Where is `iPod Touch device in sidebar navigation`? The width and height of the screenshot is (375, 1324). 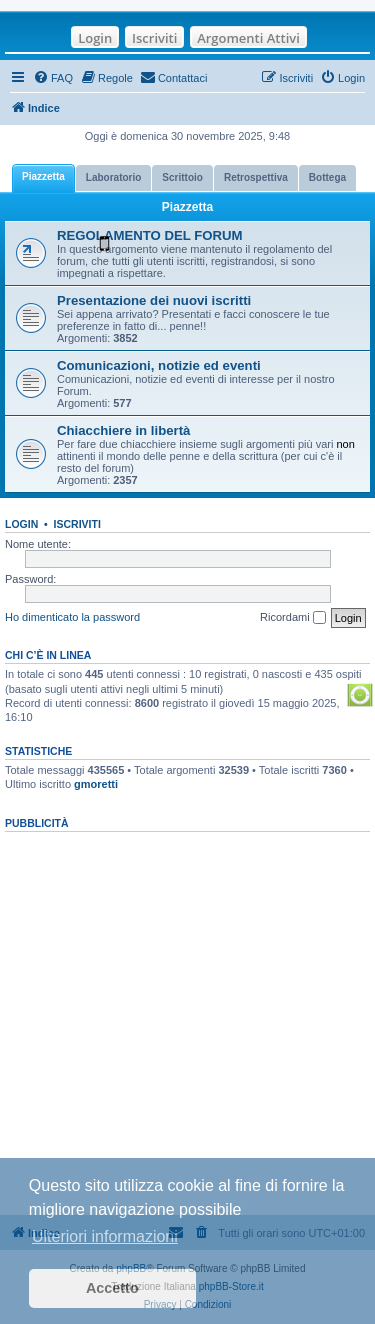
iPod Touch device in sidebar navigation is located at coordinates (104, 243).